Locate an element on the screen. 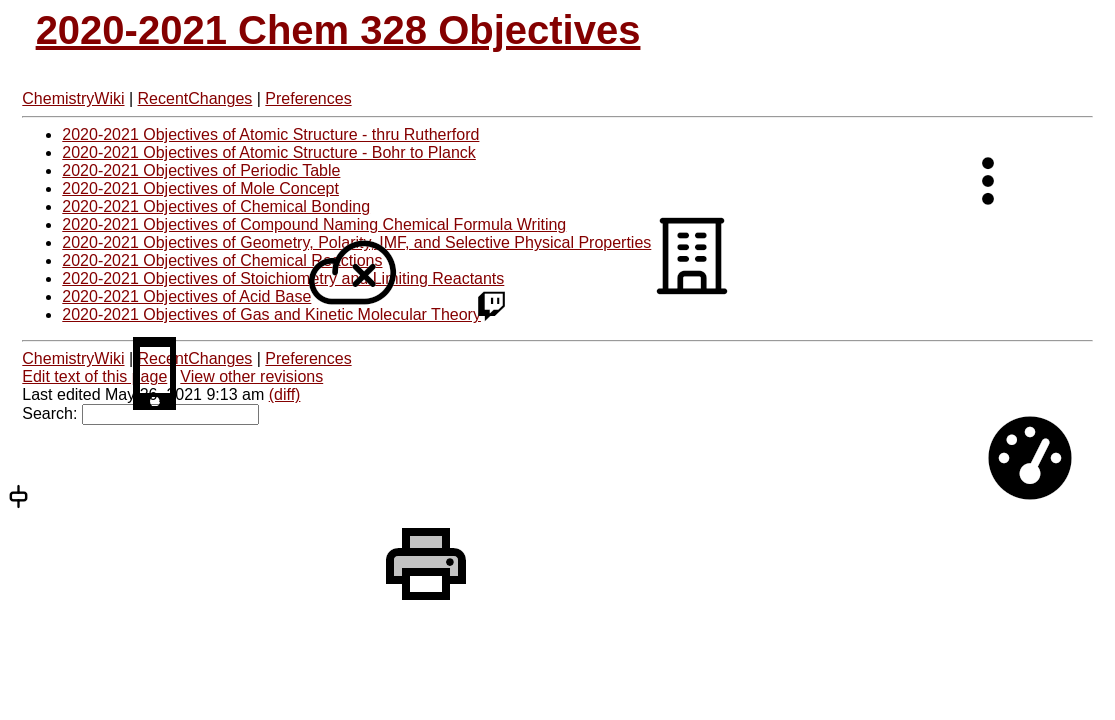  print current document or page is located at coordinates (426, 564).